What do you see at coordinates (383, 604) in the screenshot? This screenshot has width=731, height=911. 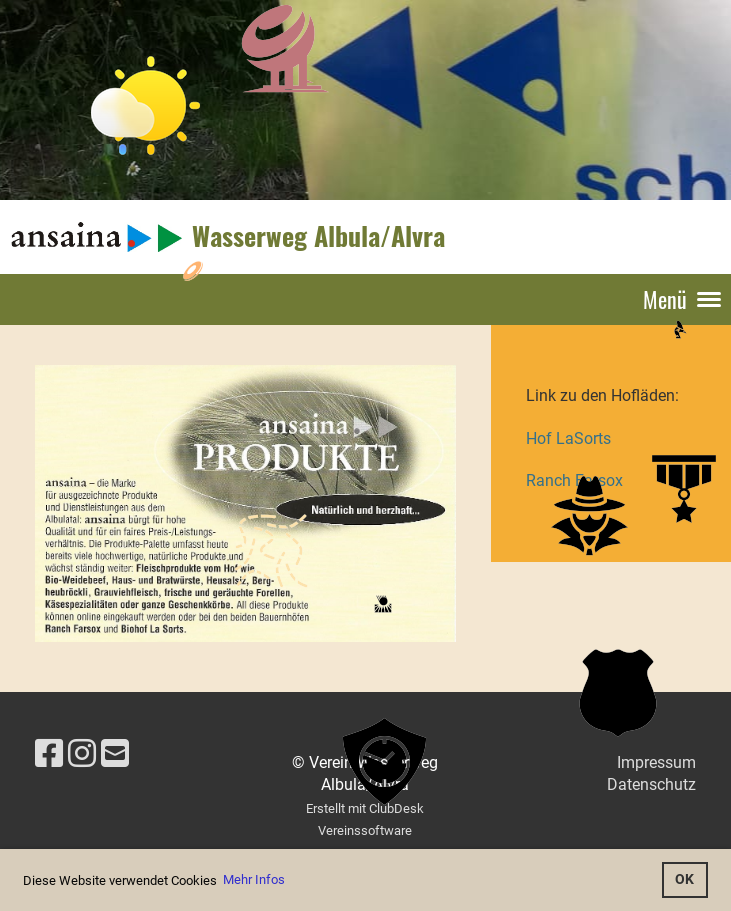 I see `indicates a meteor impact event in gameplay` at bounding box center [383, 604].